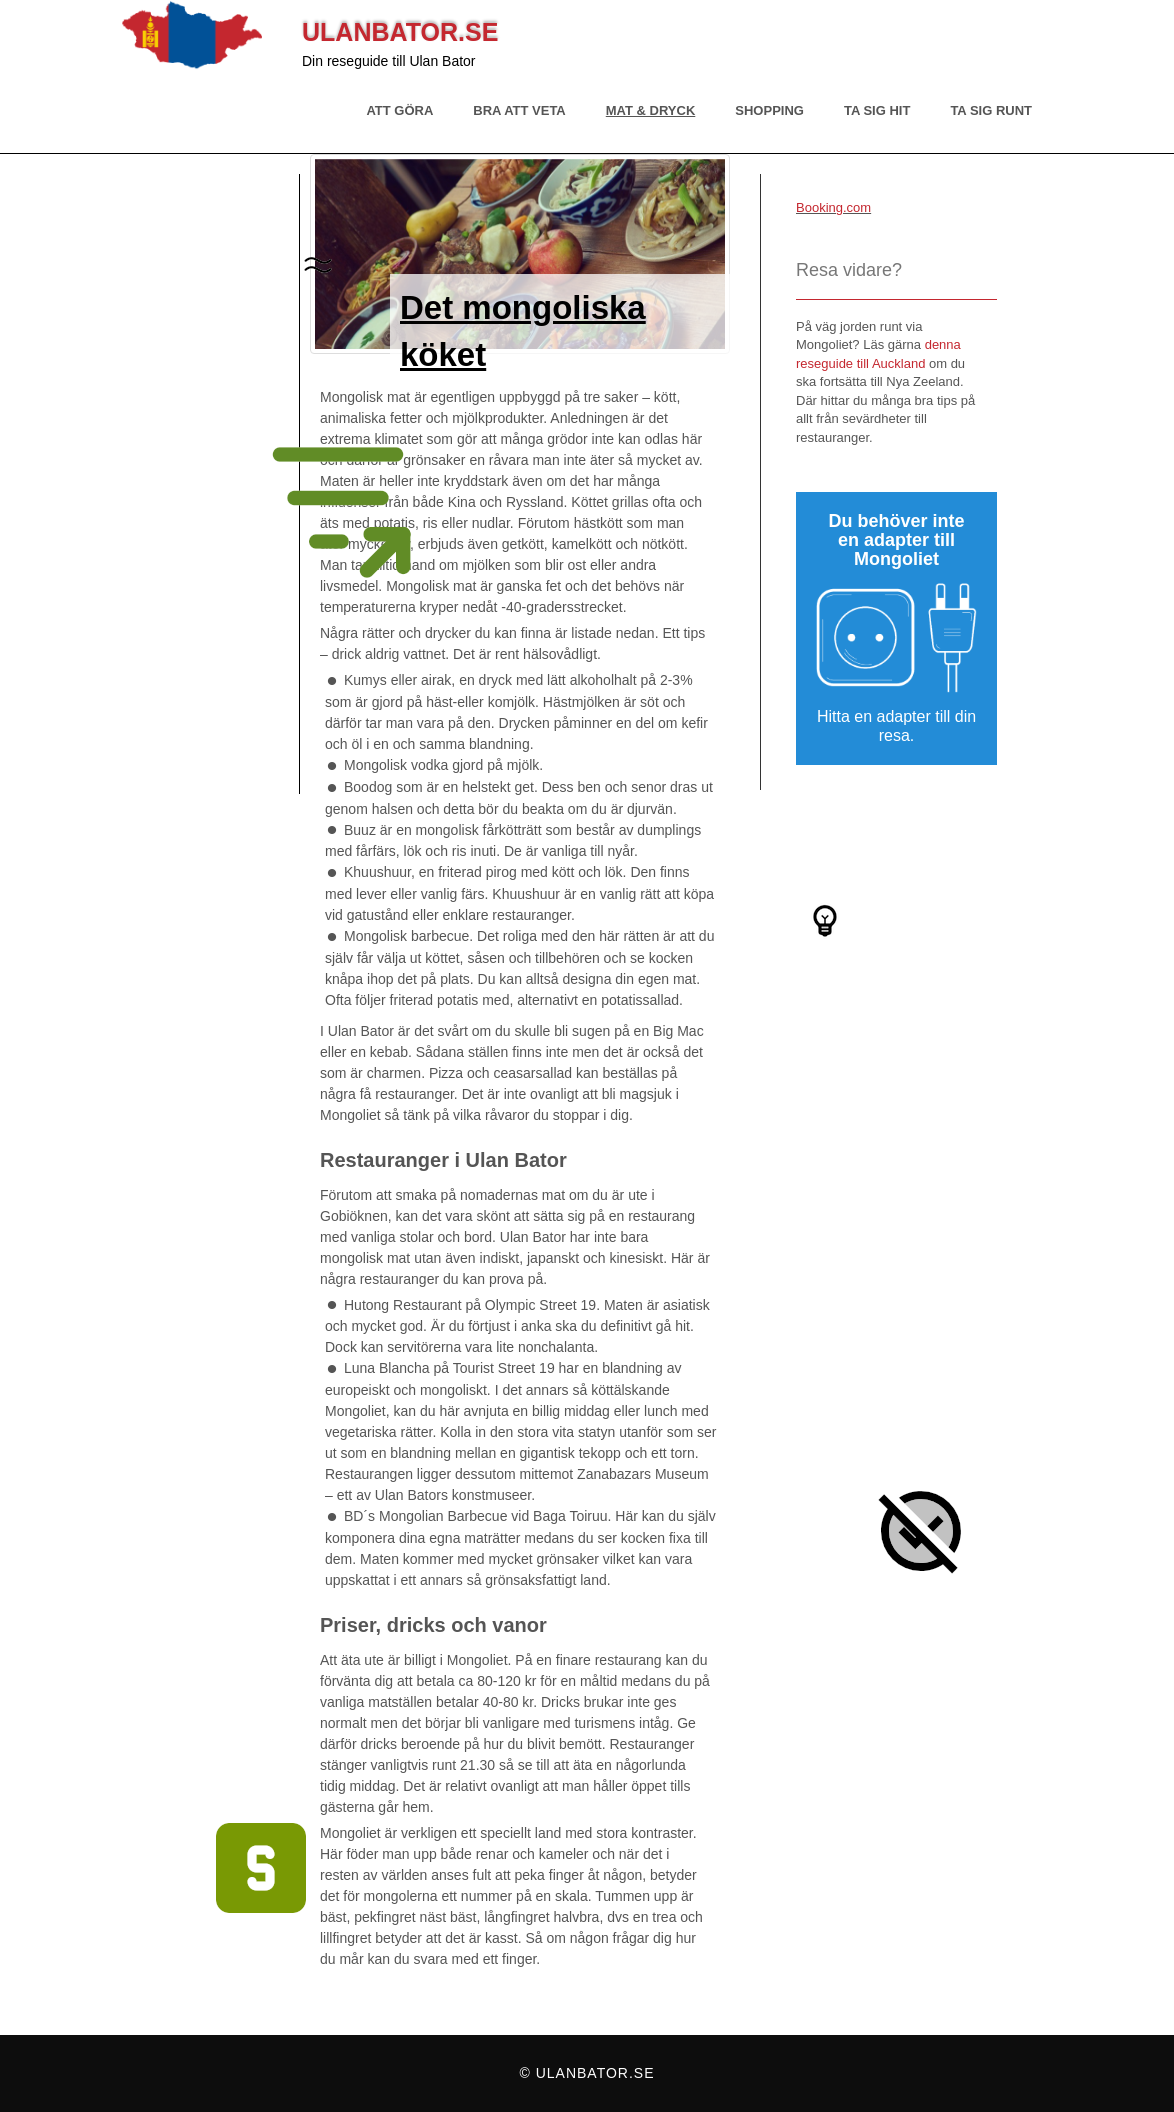 The width and height of the screenshot is (1174, 2112). What do you see at coordinates (318, 265) in the screenshot?
I see `indicates approximate or estimated value` at bounding box center [318, 265].